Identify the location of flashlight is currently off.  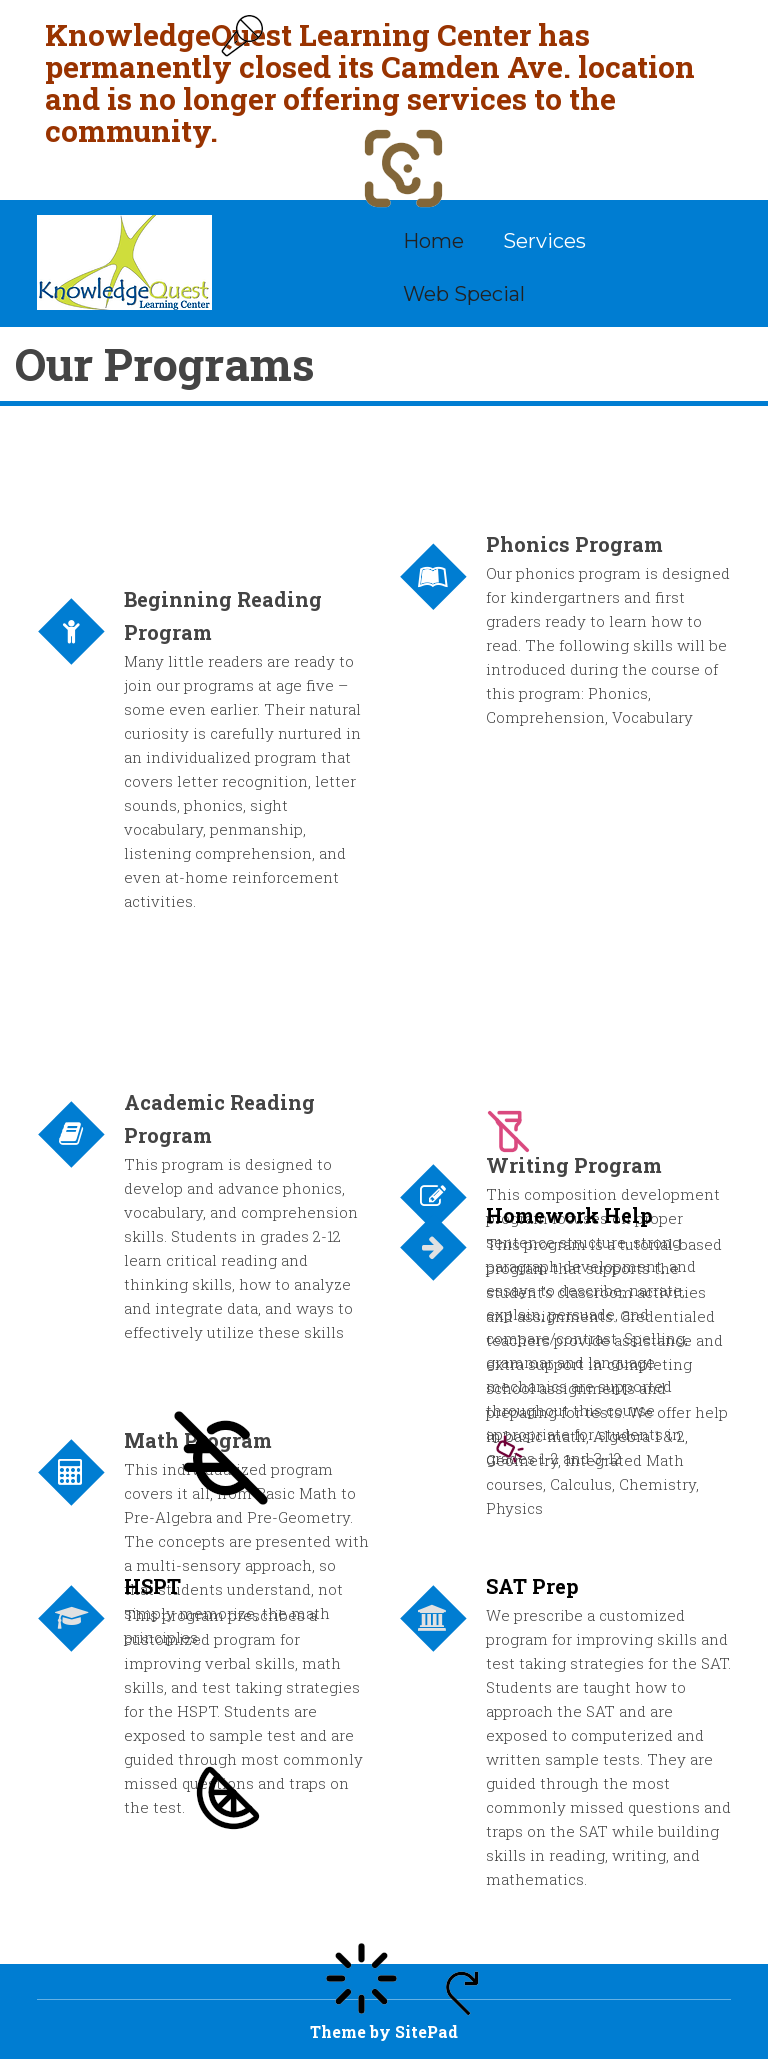
(508, 1131).